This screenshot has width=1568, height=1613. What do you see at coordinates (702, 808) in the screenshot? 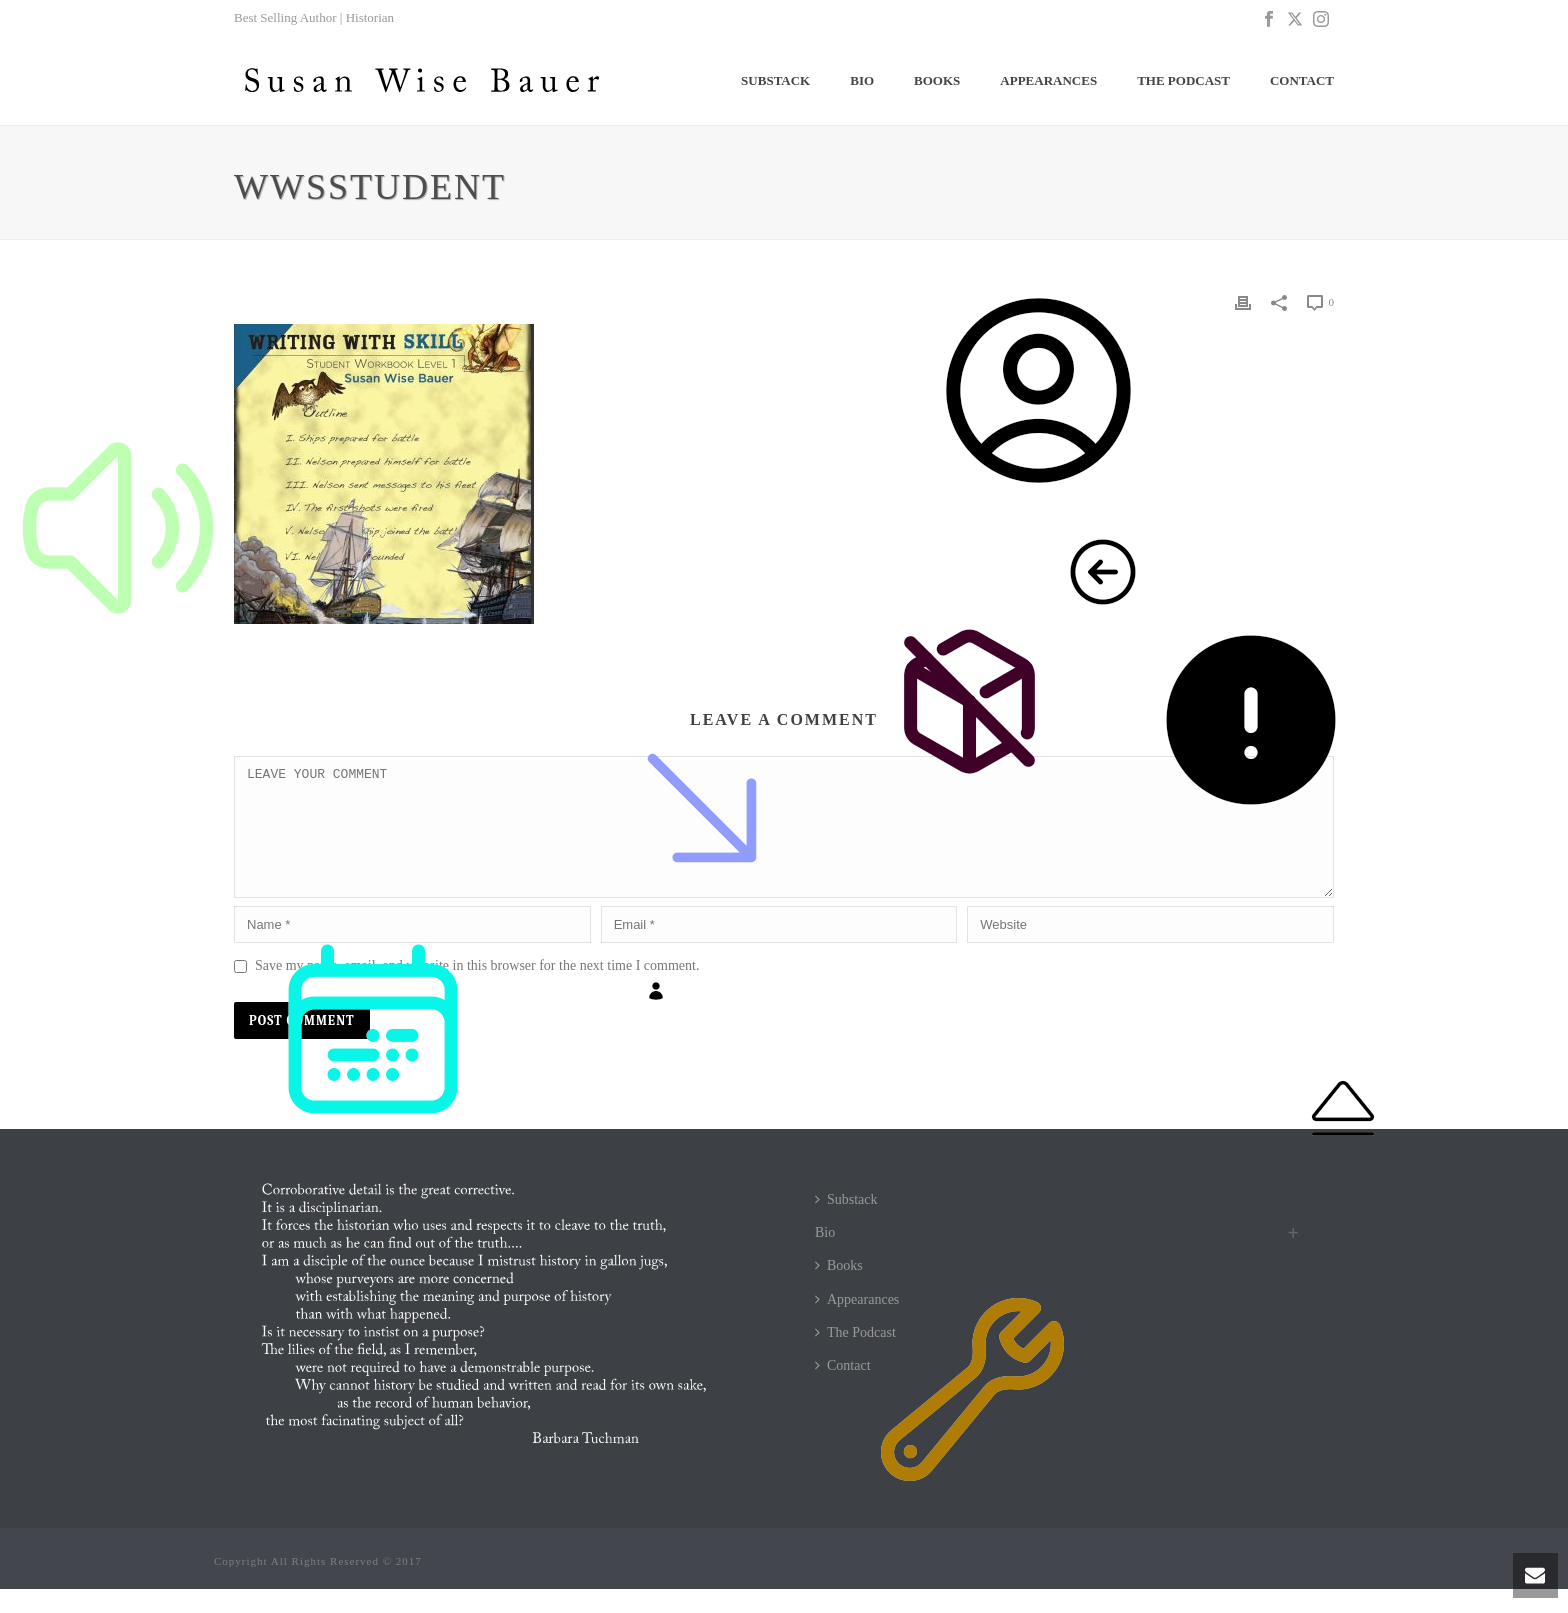
I see `navigate to the next item diagonally` at bounding box center [702, 808].